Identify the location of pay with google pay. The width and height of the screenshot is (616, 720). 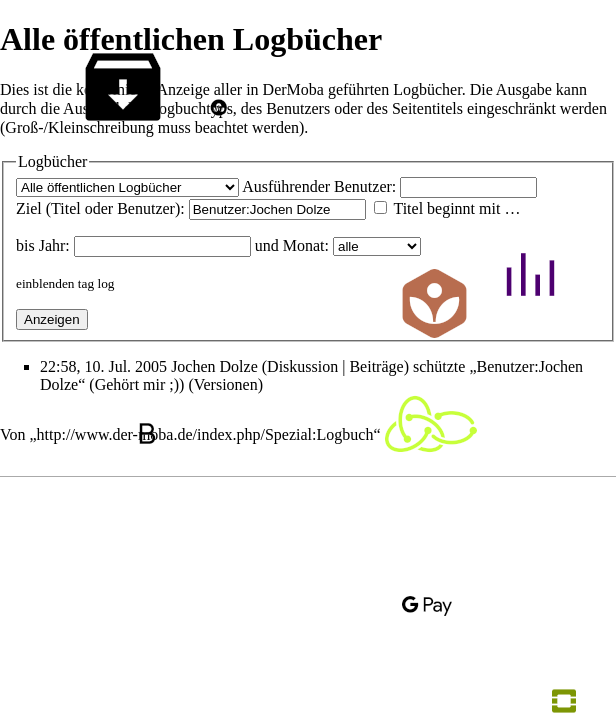
(427, 606).